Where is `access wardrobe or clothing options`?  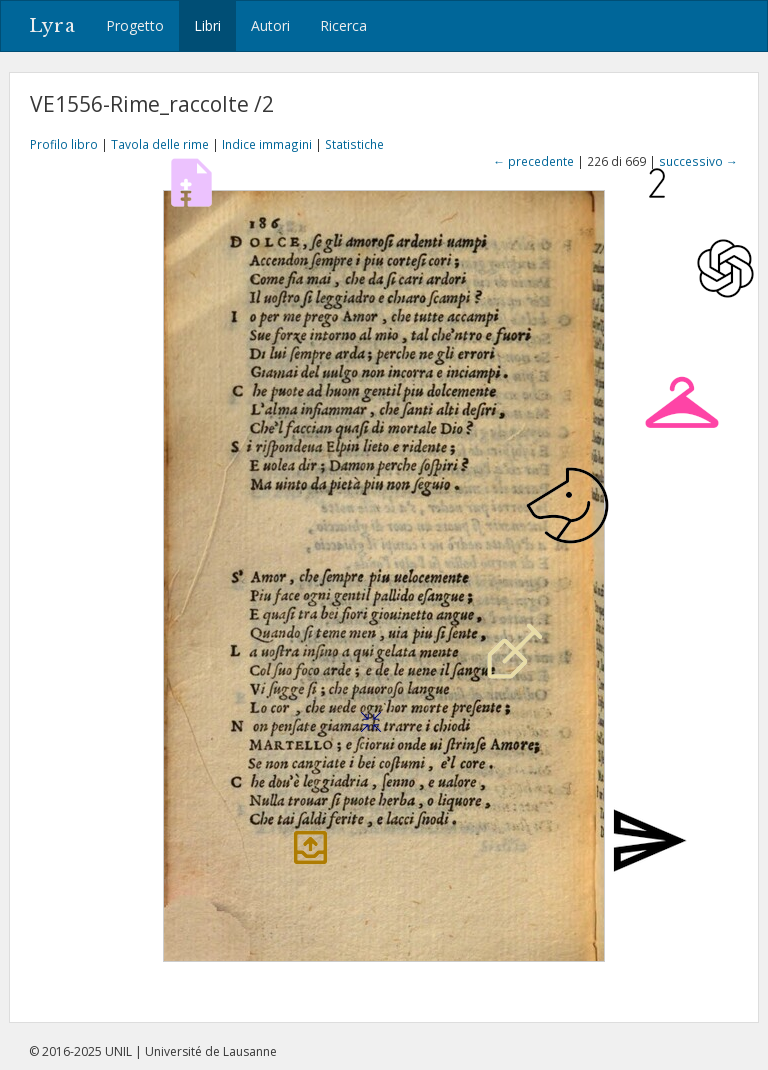
access wardrobe or clothing options is located at coordinates (682, 406).